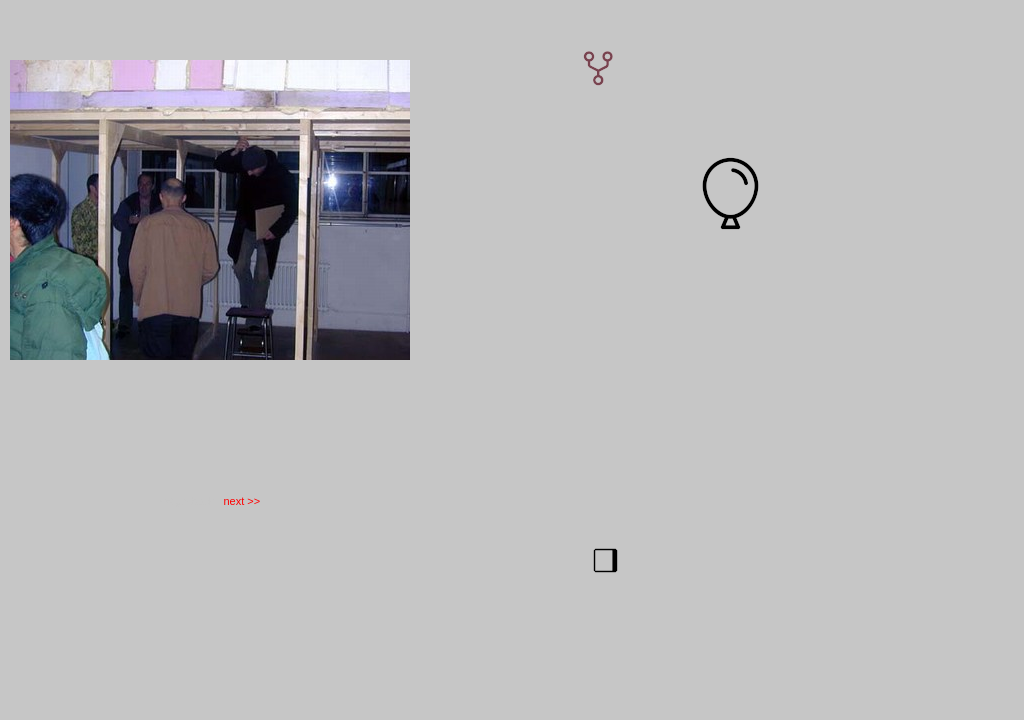  I want to click on move activity bar to the right side of the layout, so click(605, 560).